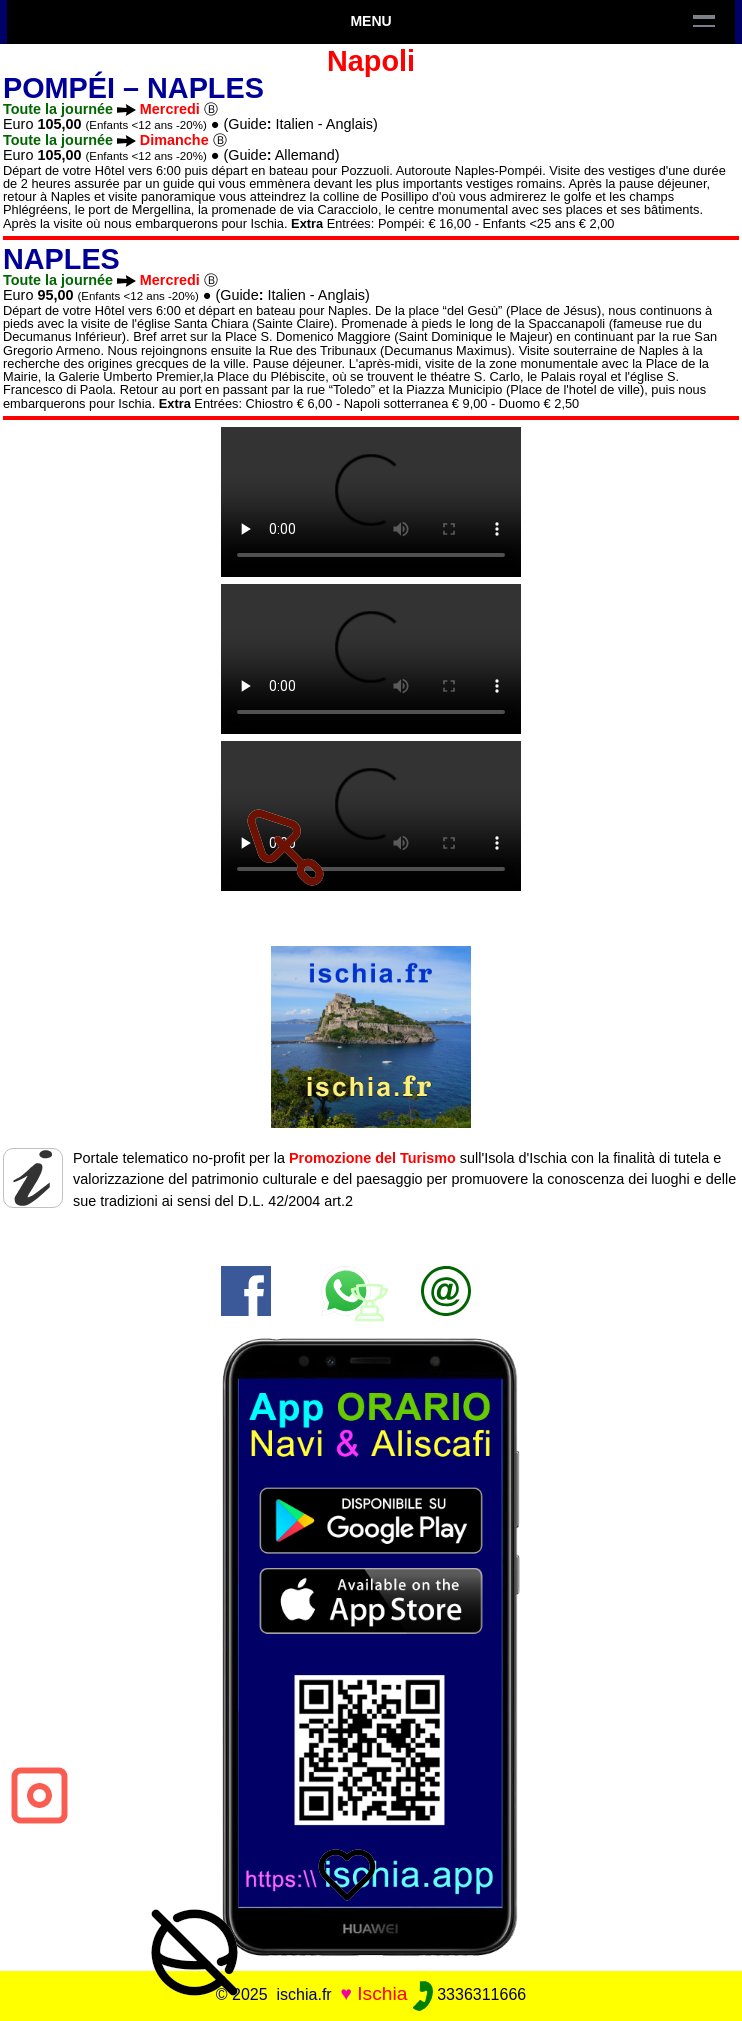  What do you see at coordinates (347, 1875) in the screenshot?
I see `add item to favorites` at bounding box center [347, 1875].